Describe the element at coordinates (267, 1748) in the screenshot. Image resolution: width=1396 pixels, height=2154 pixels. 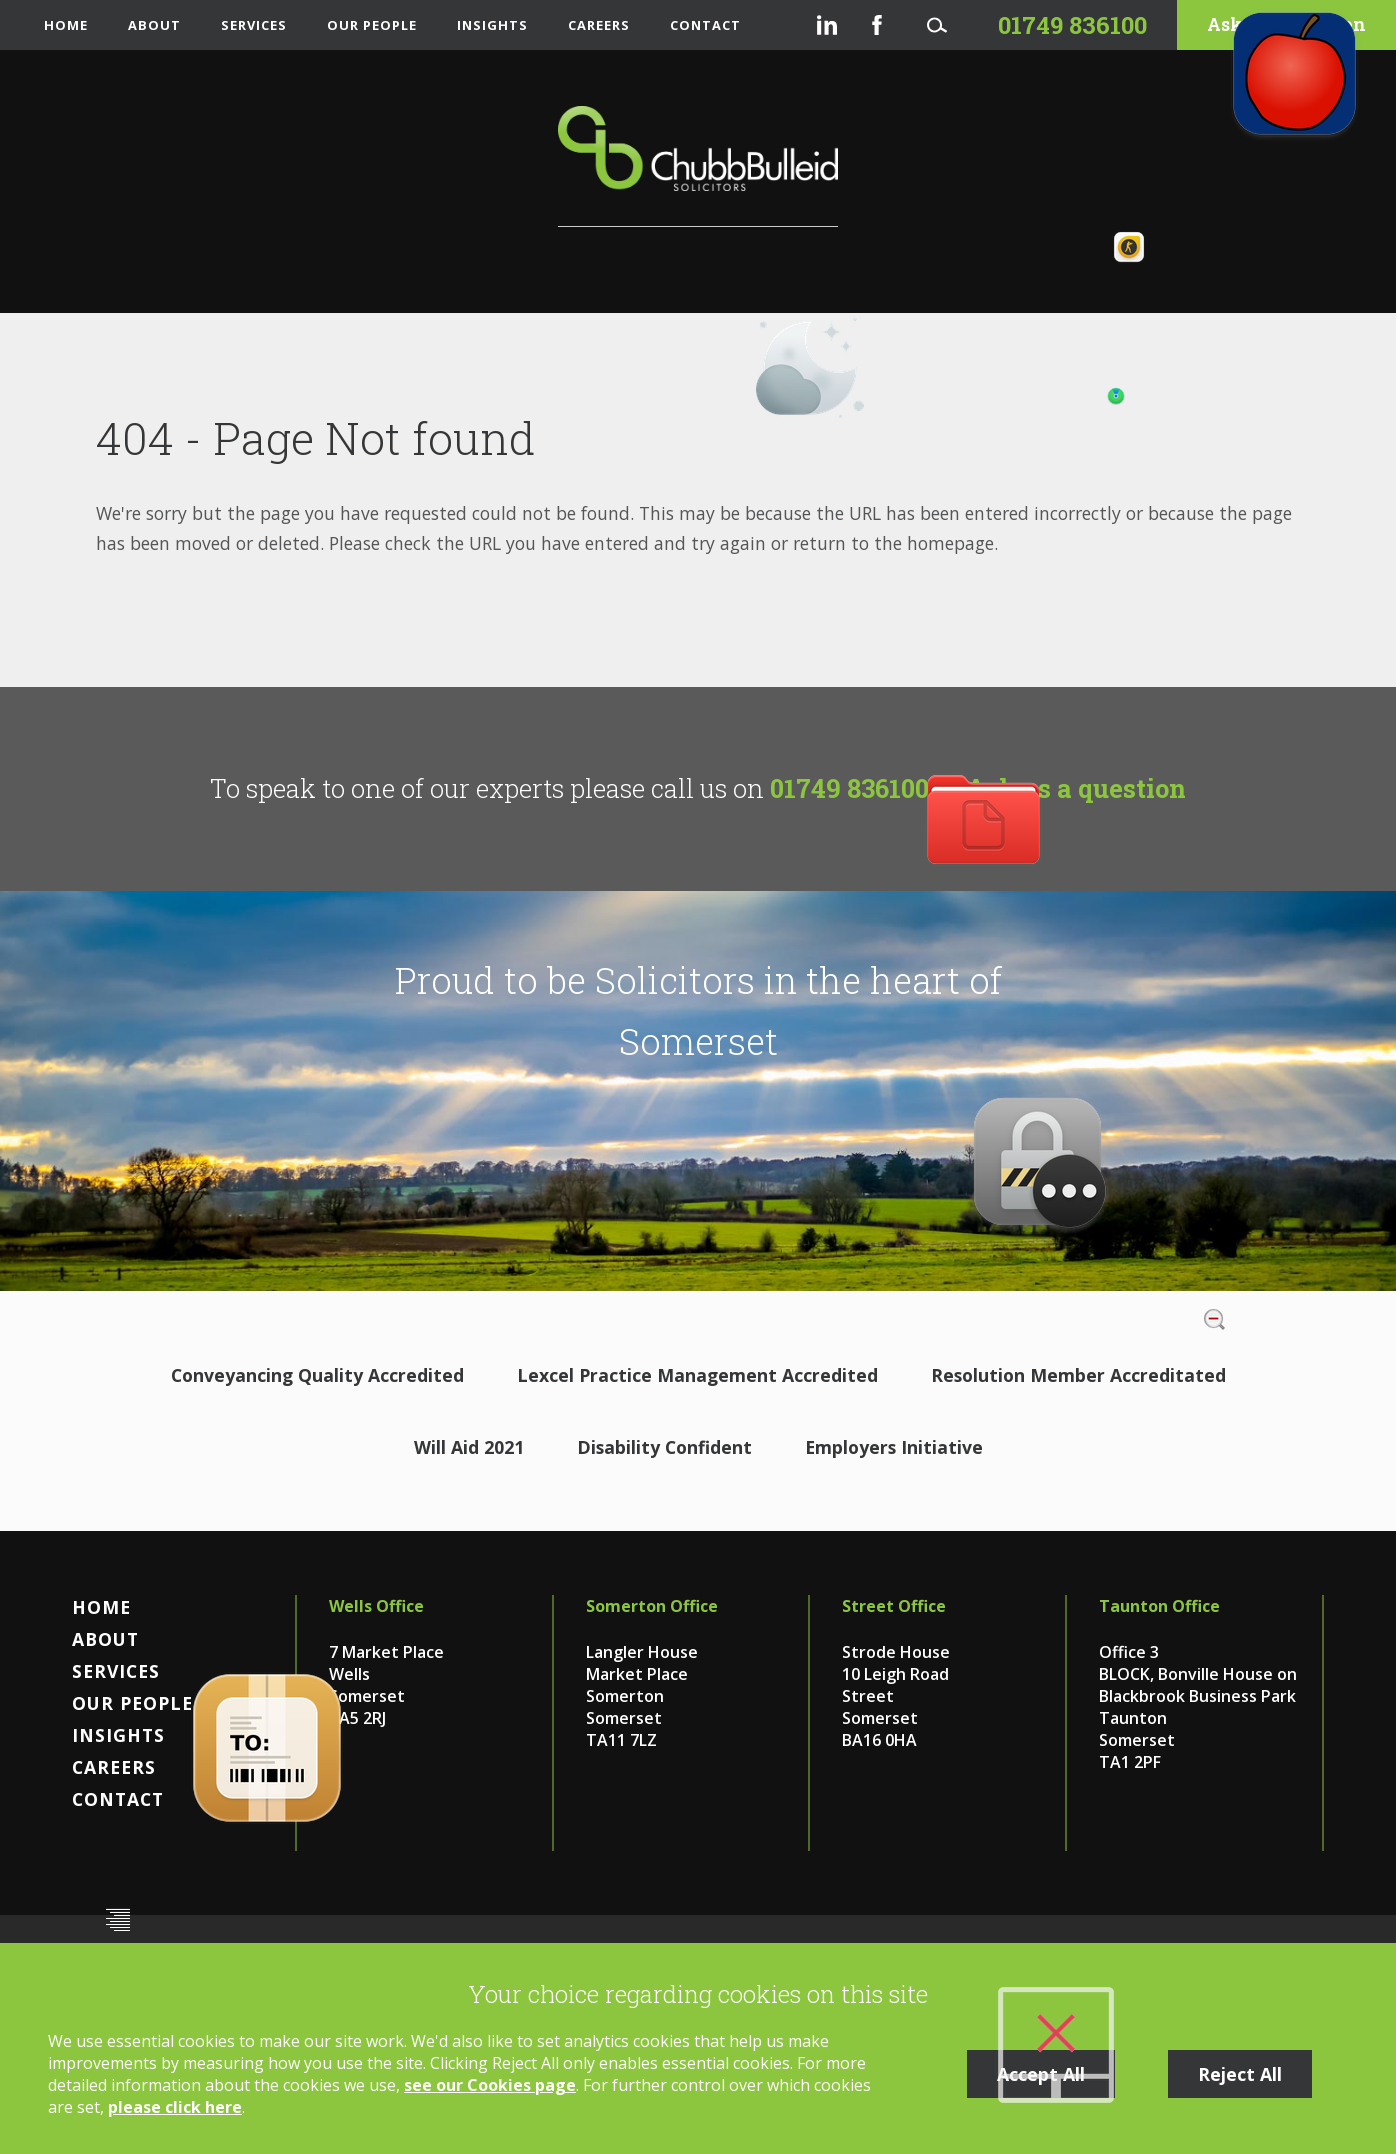
I see `open file roller archive manager` at that location.